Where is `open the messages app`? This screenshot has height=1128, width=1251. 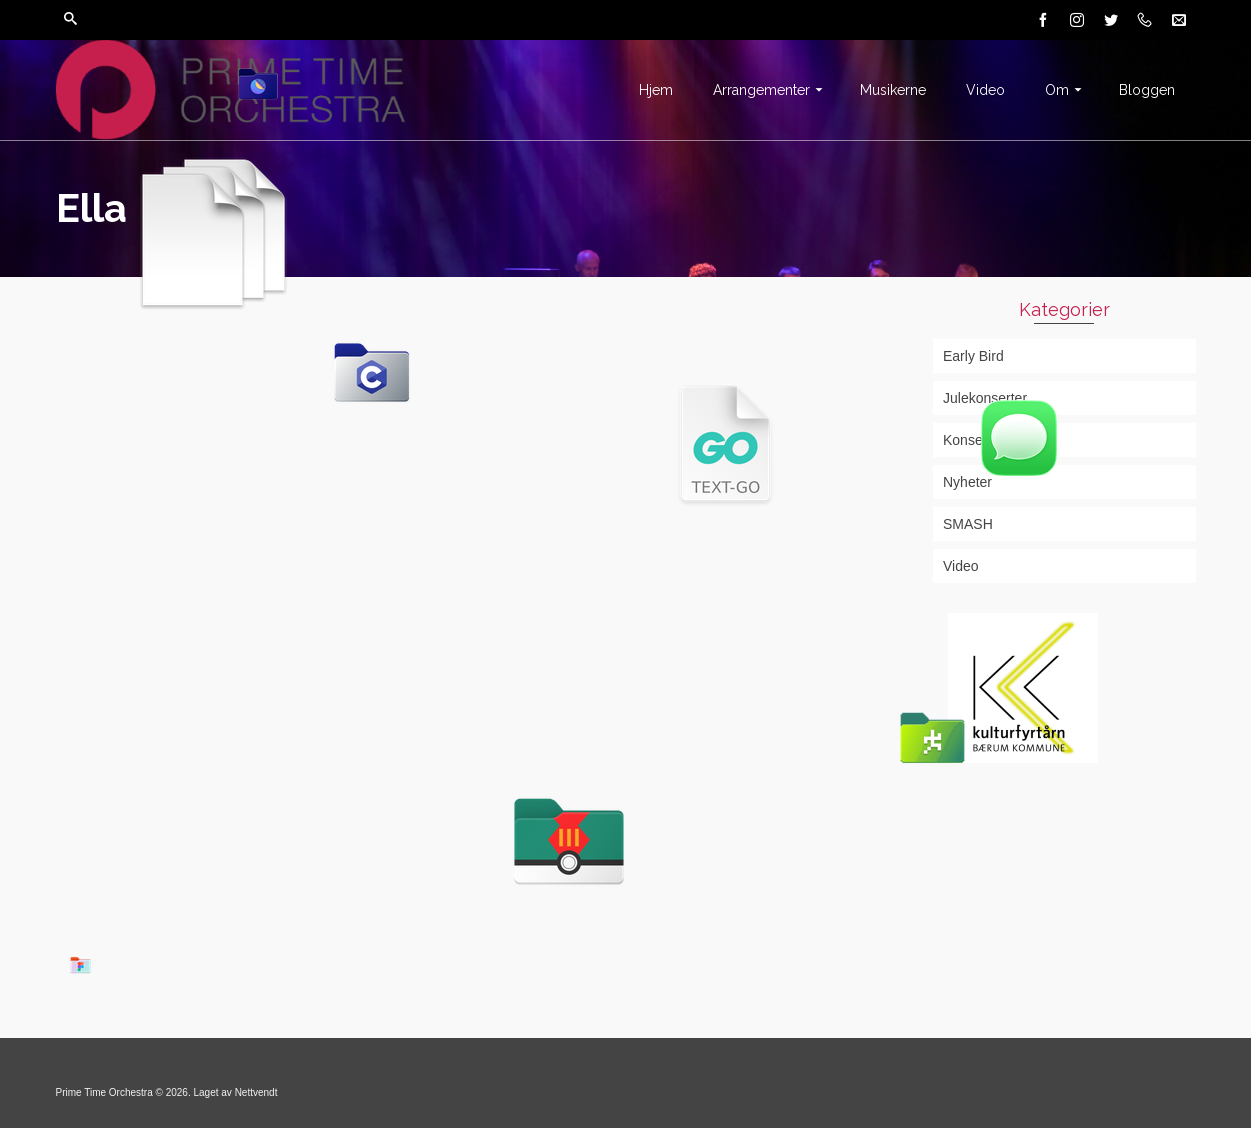
open the messages app is located at coordinates (1019, 438).